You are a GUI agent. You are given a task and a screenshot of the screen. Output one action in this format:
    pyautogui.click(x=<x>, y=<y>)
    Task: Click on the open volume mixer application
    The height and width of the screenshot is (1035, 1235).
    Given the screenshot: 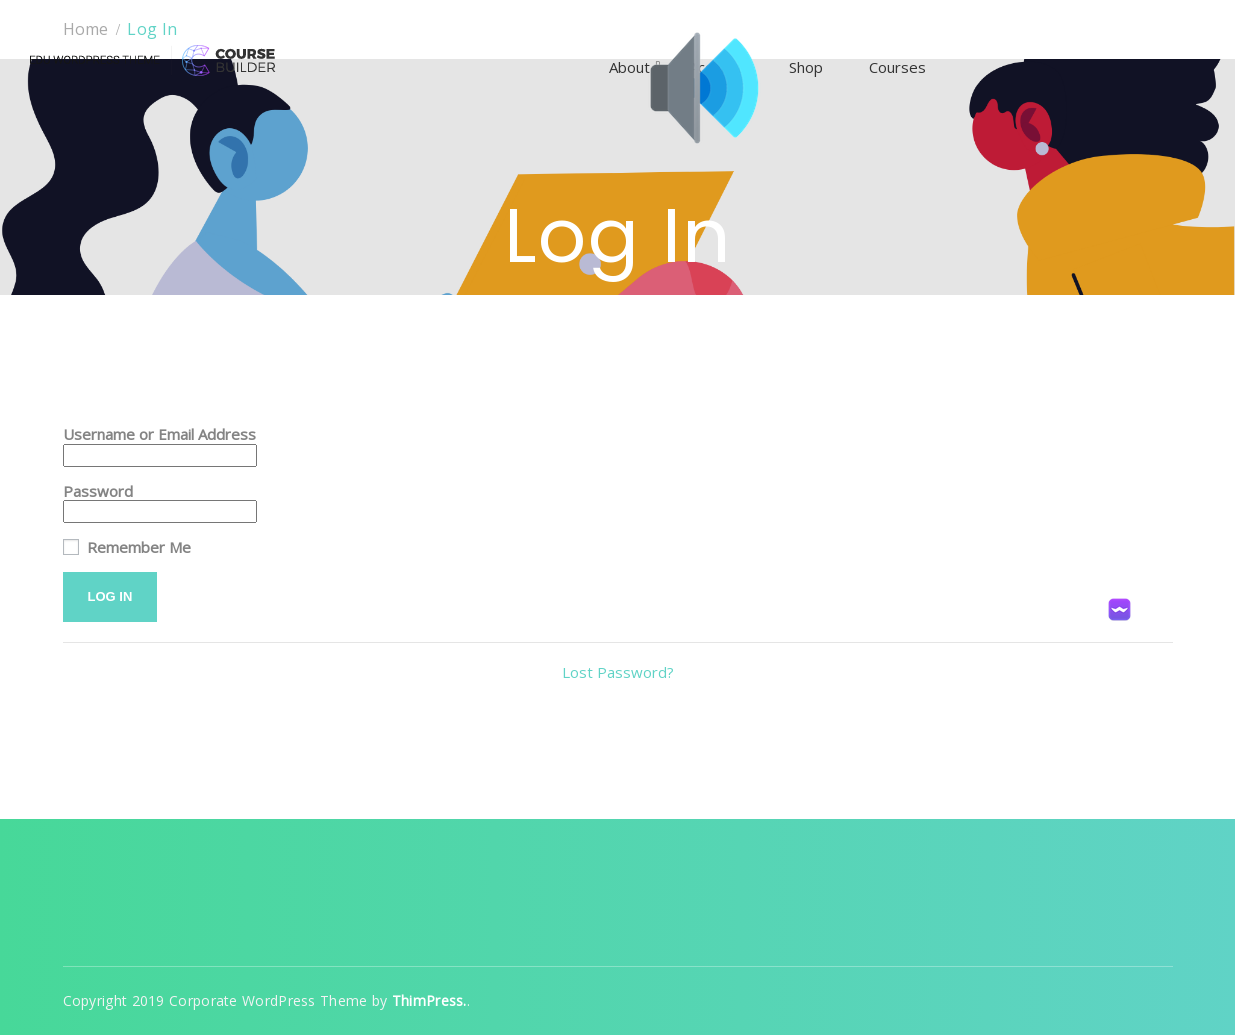 What is the action you would take?
    pyautogui.click(x=703, y=88)
    